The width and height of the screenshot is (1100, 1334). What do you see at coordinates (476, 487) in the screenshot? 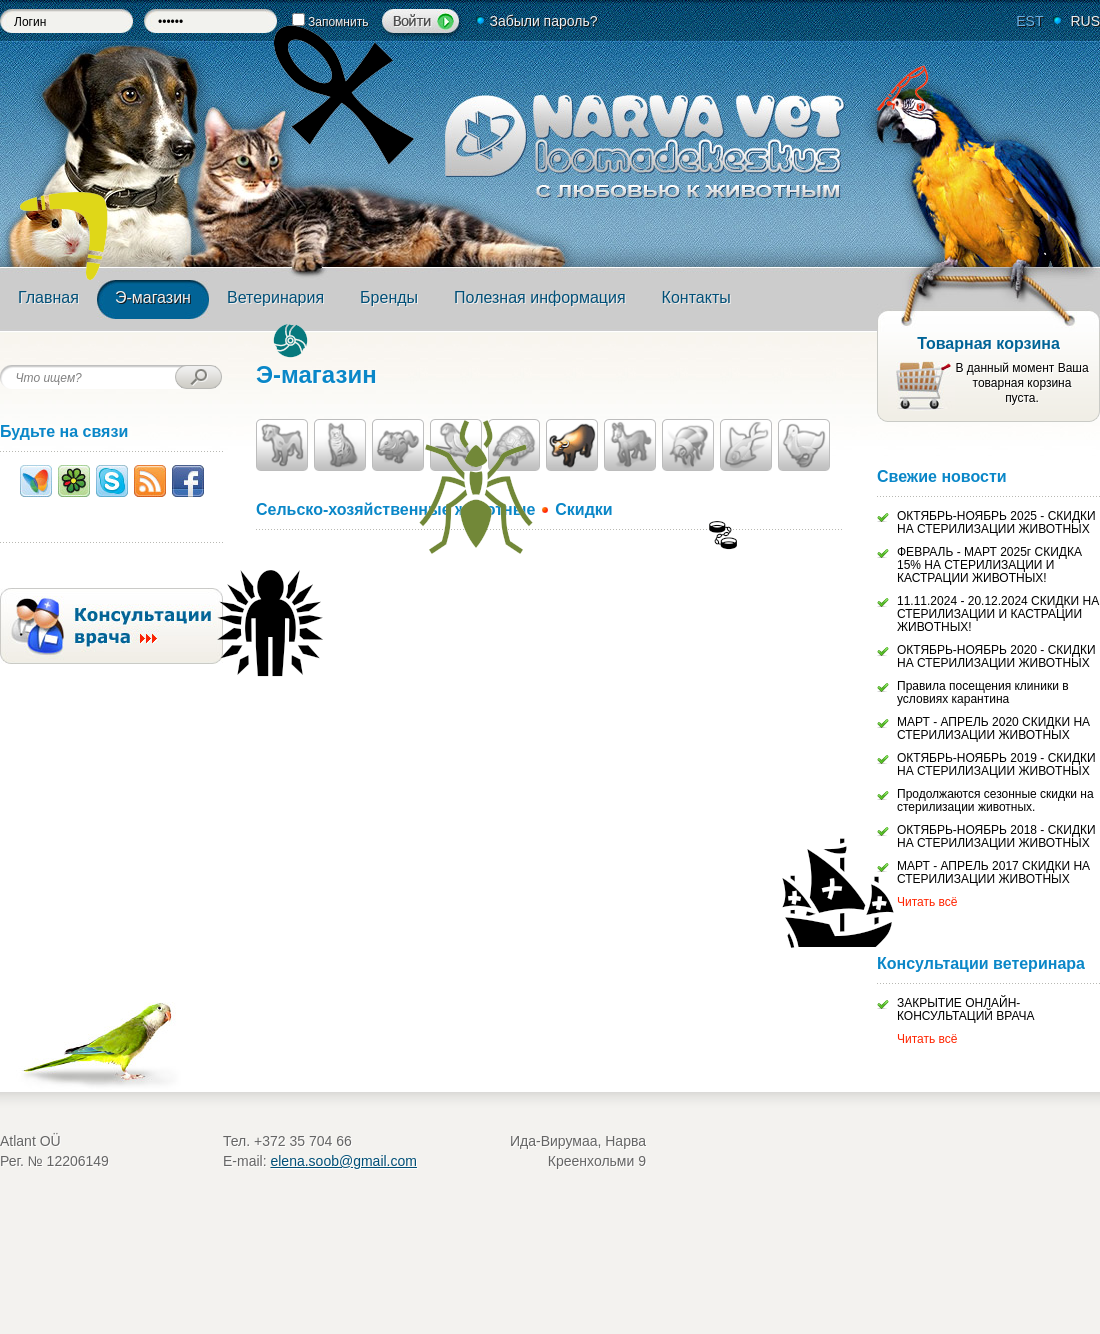
I see `indicates insect or pest-related content` at bounding box center [476, 487].